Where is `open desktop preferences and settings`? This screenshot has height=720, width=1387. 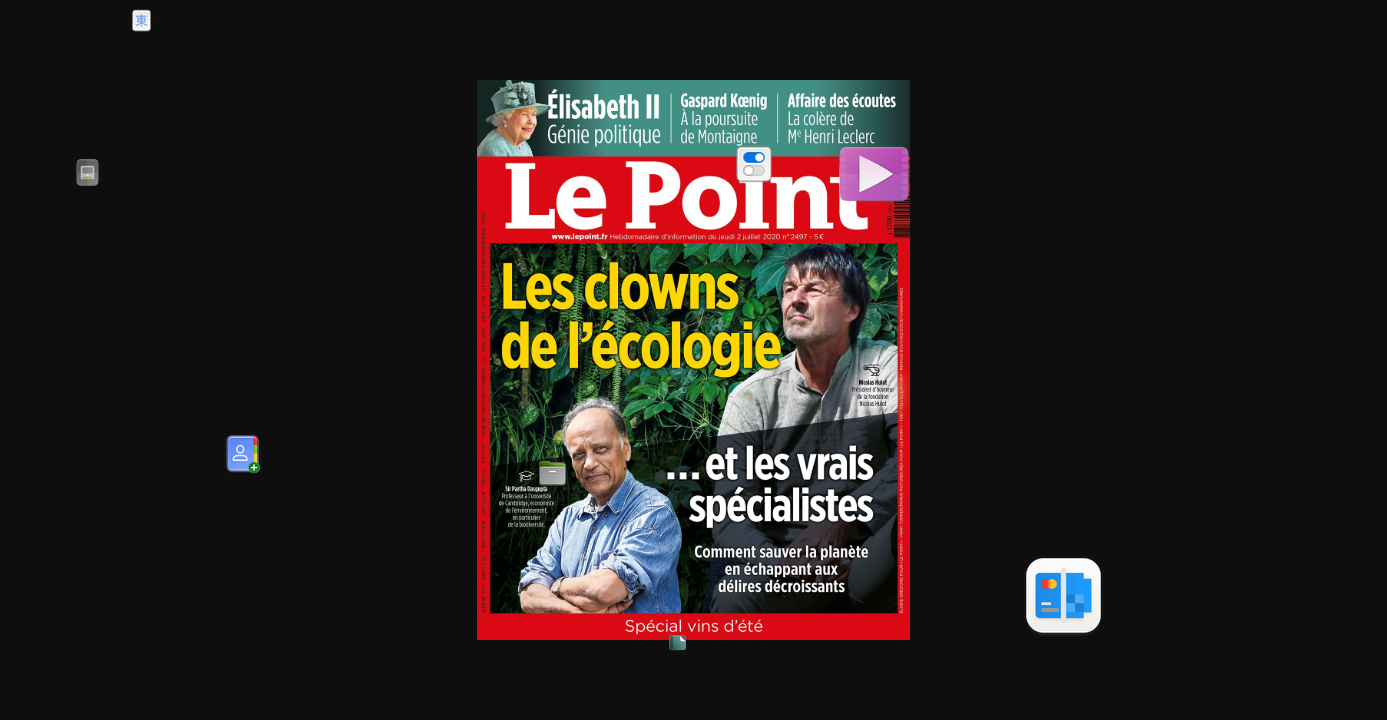
open desktop preferences and settings is located at coordinates (754, 164).